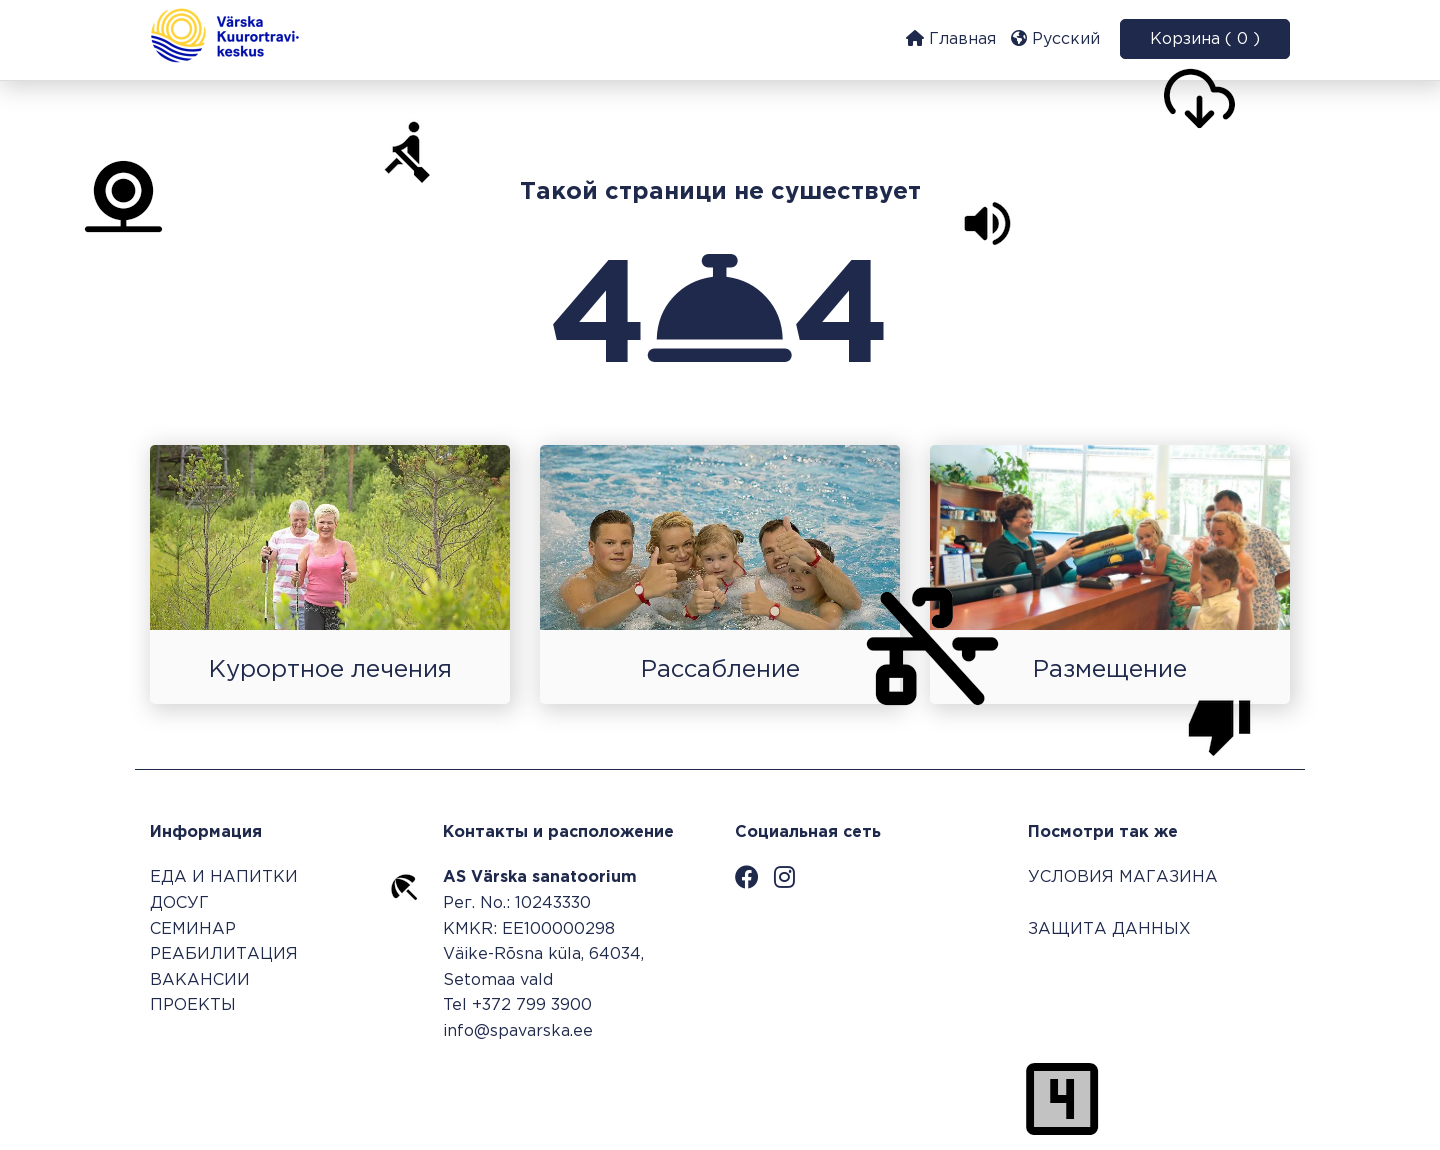 This screenshot has width=1440, height=1150. What do you see at coordinates (1219, 725) in the screenshot?
I see `dislike or downvote content` at bounding box center [1219, 725].